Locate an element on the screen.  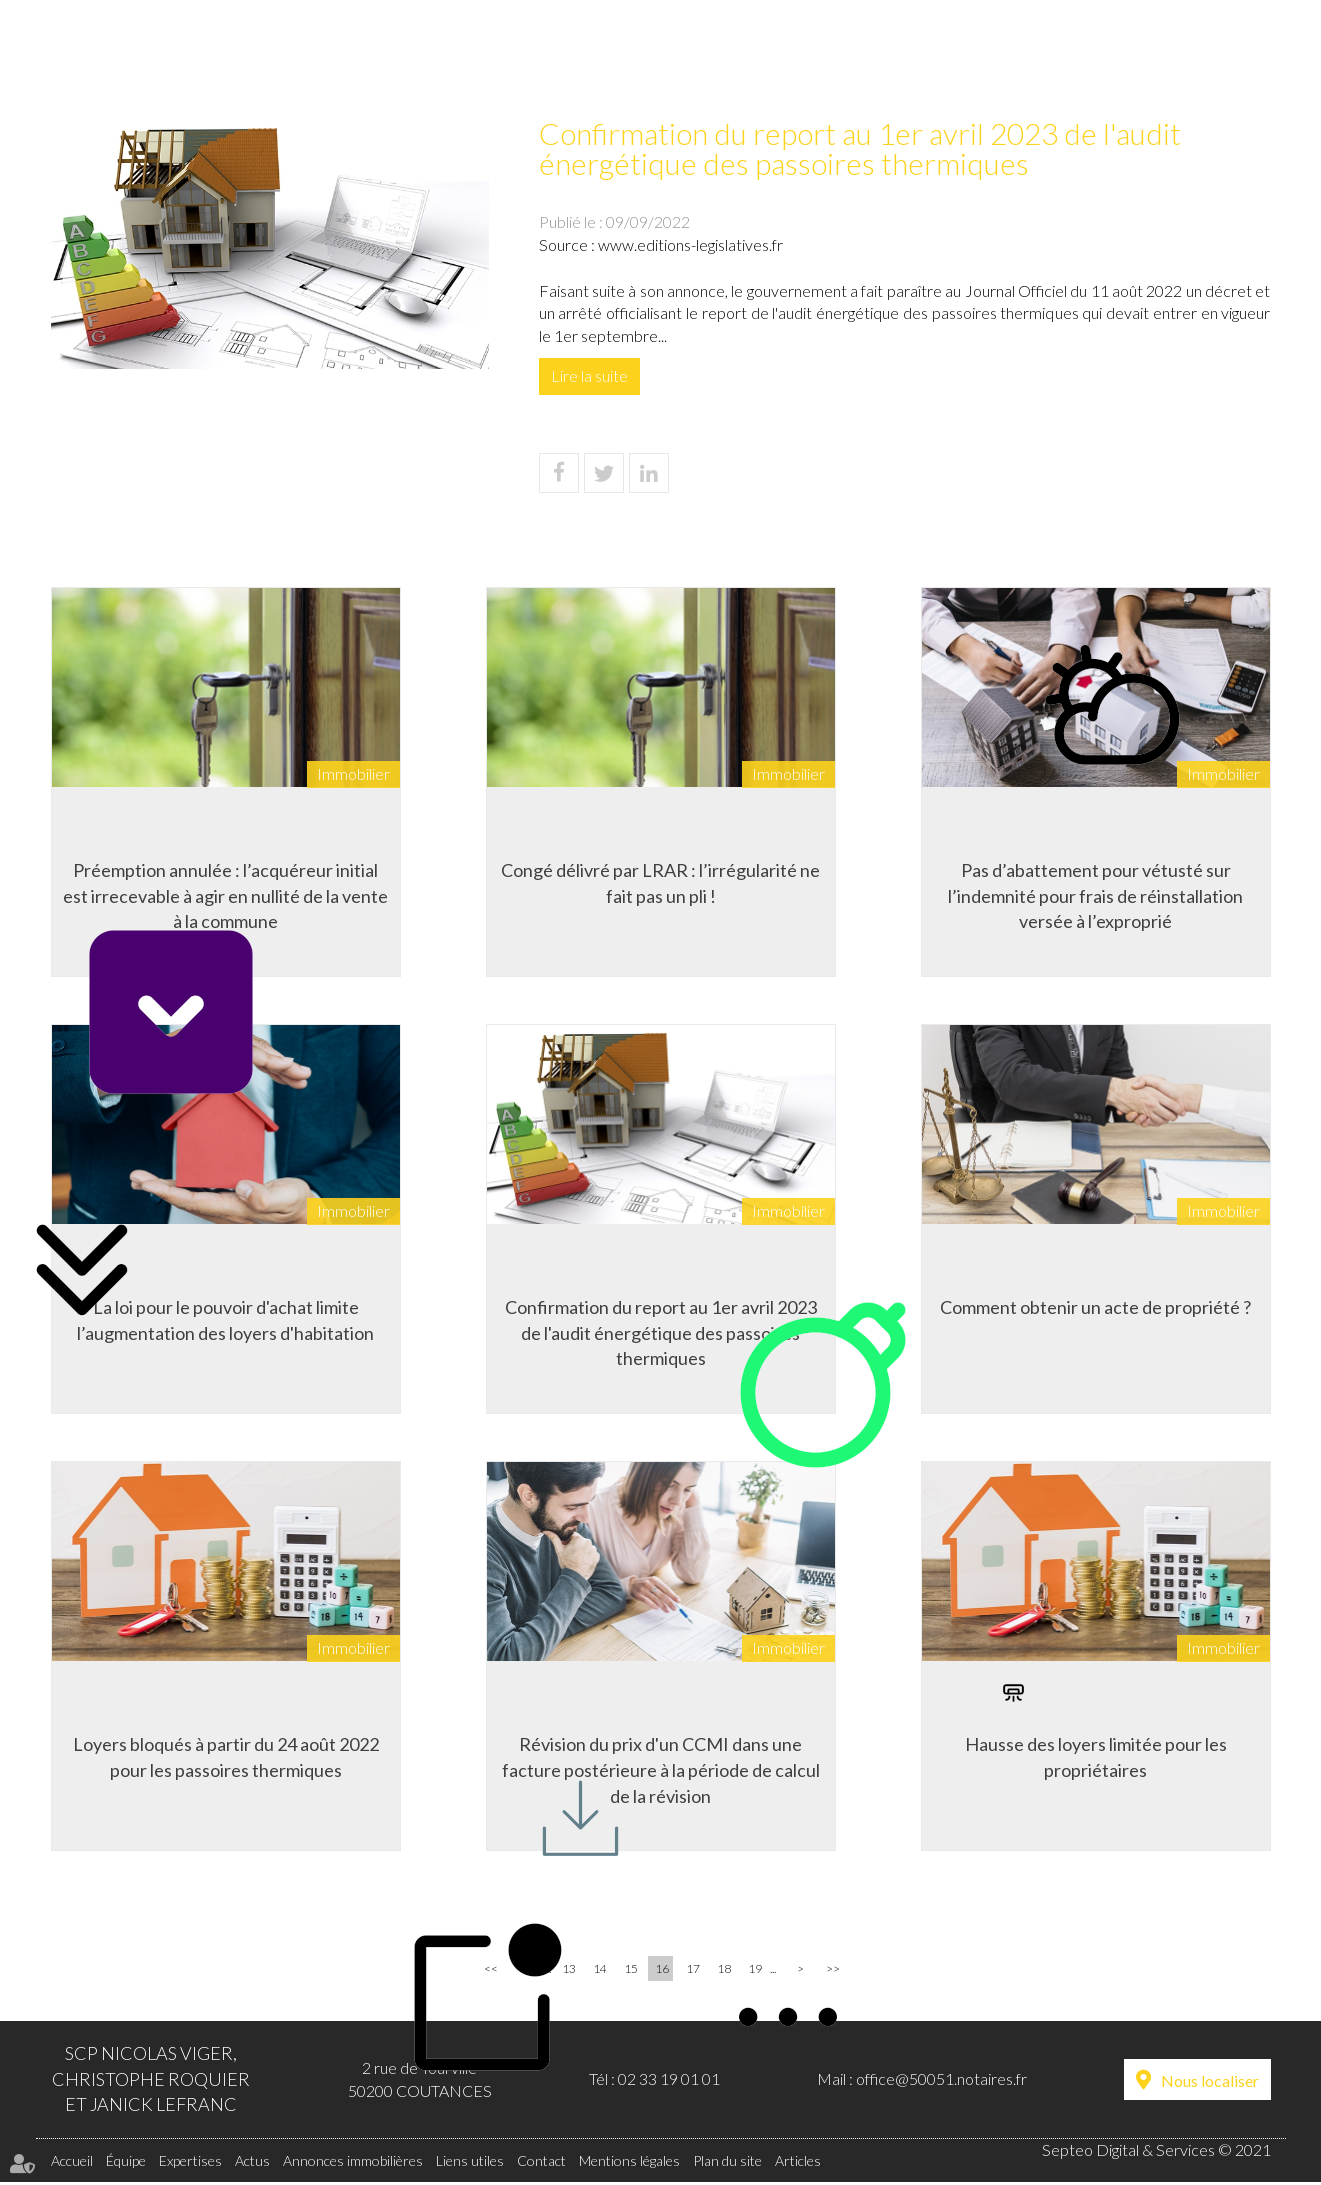
view current weather conditions is located at coordinates (1112, 707).